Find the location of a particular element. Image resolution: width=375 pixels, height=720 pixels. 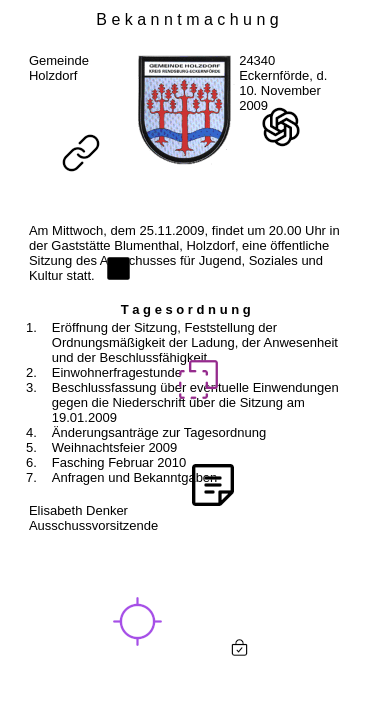

order confirmed or purchase complete is located at coordinates (239, 647).